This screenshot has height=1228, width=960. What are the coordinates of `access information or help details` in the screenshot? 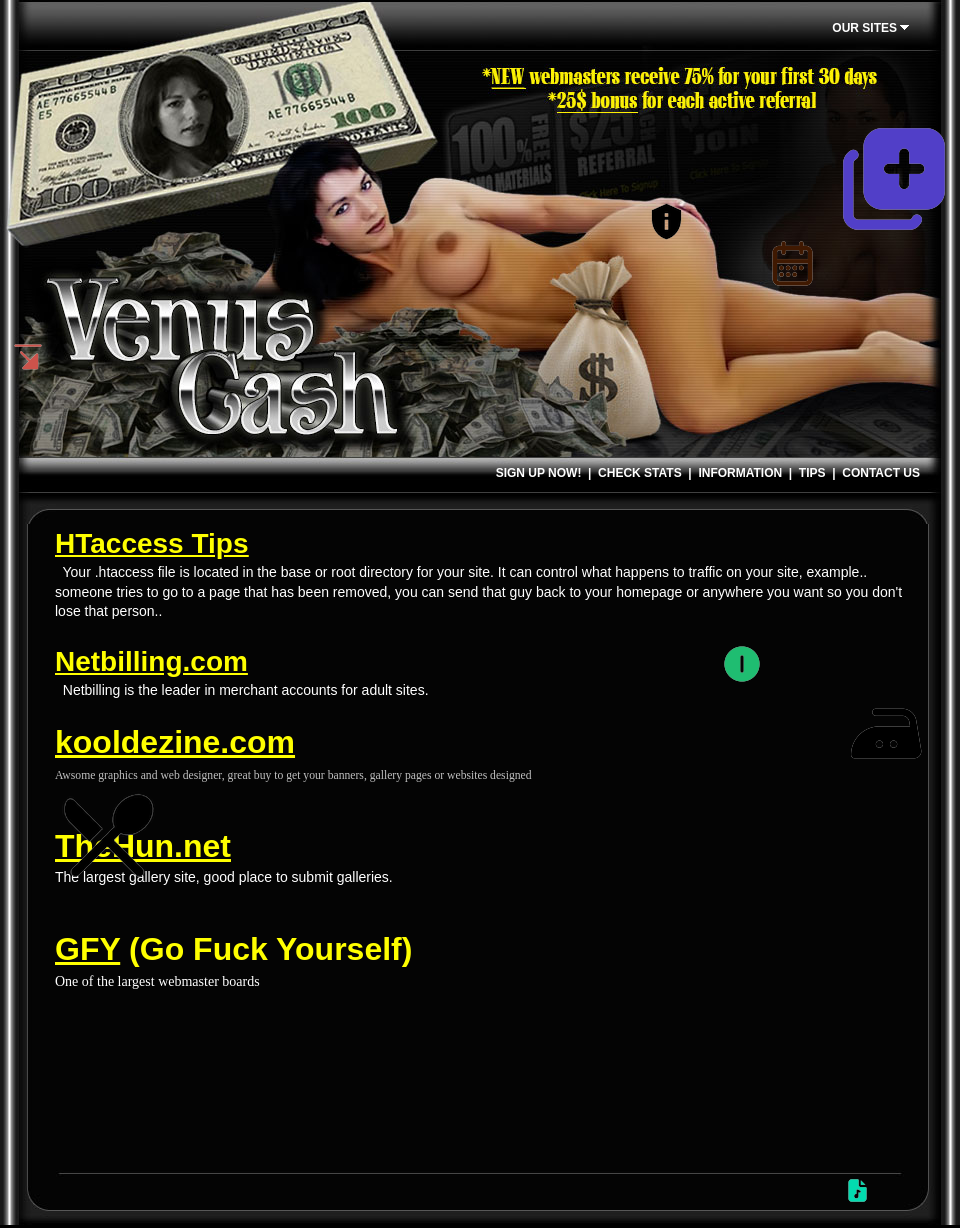 It's located at (742, 664).